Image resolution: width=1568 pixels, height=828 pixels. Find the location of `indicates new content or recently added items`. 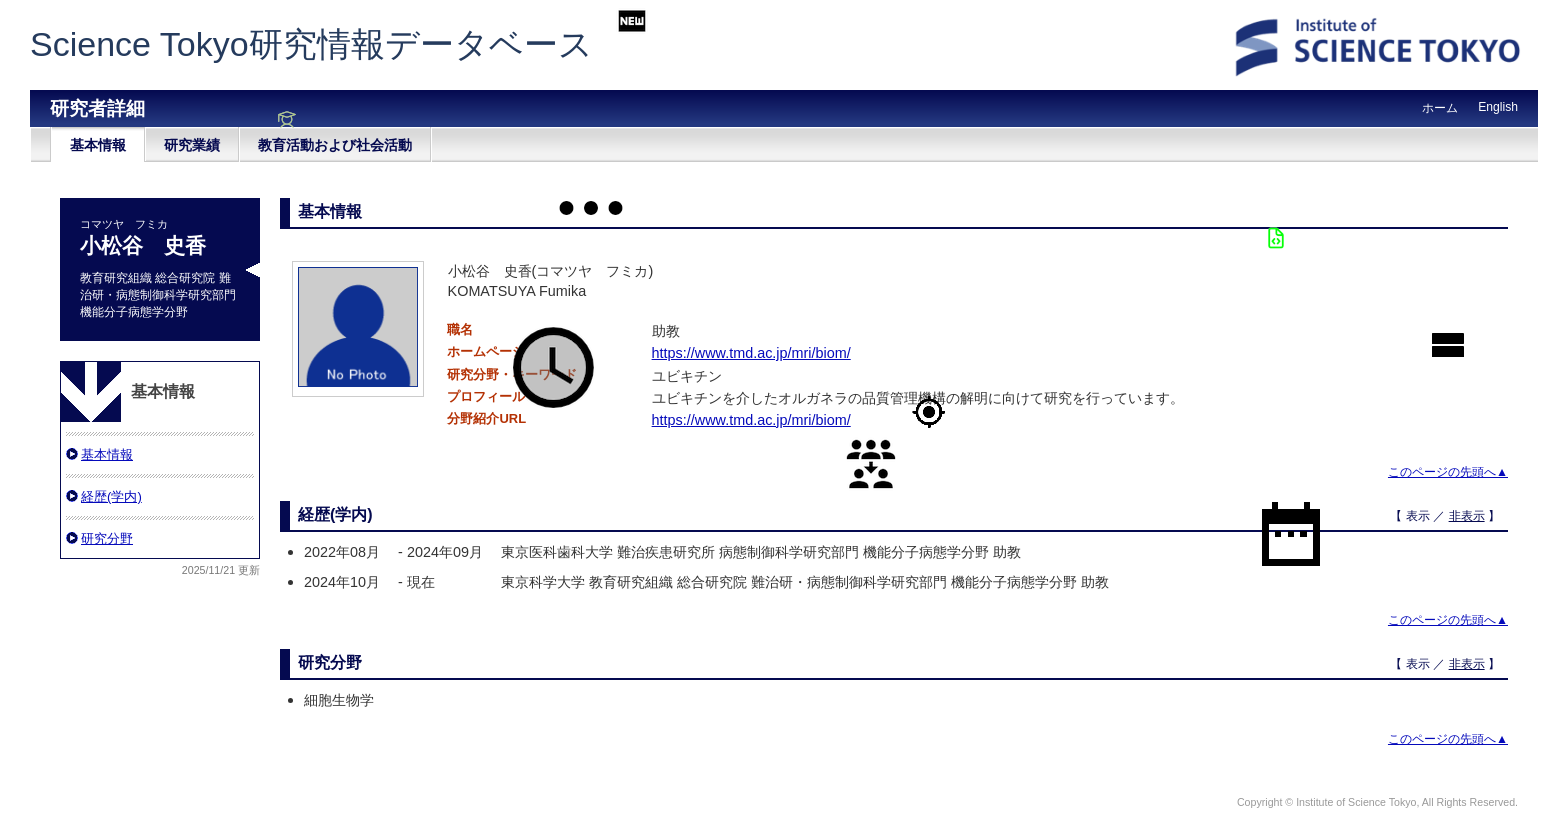

indicates new content or recently added items is located at coordinates (632, 21).